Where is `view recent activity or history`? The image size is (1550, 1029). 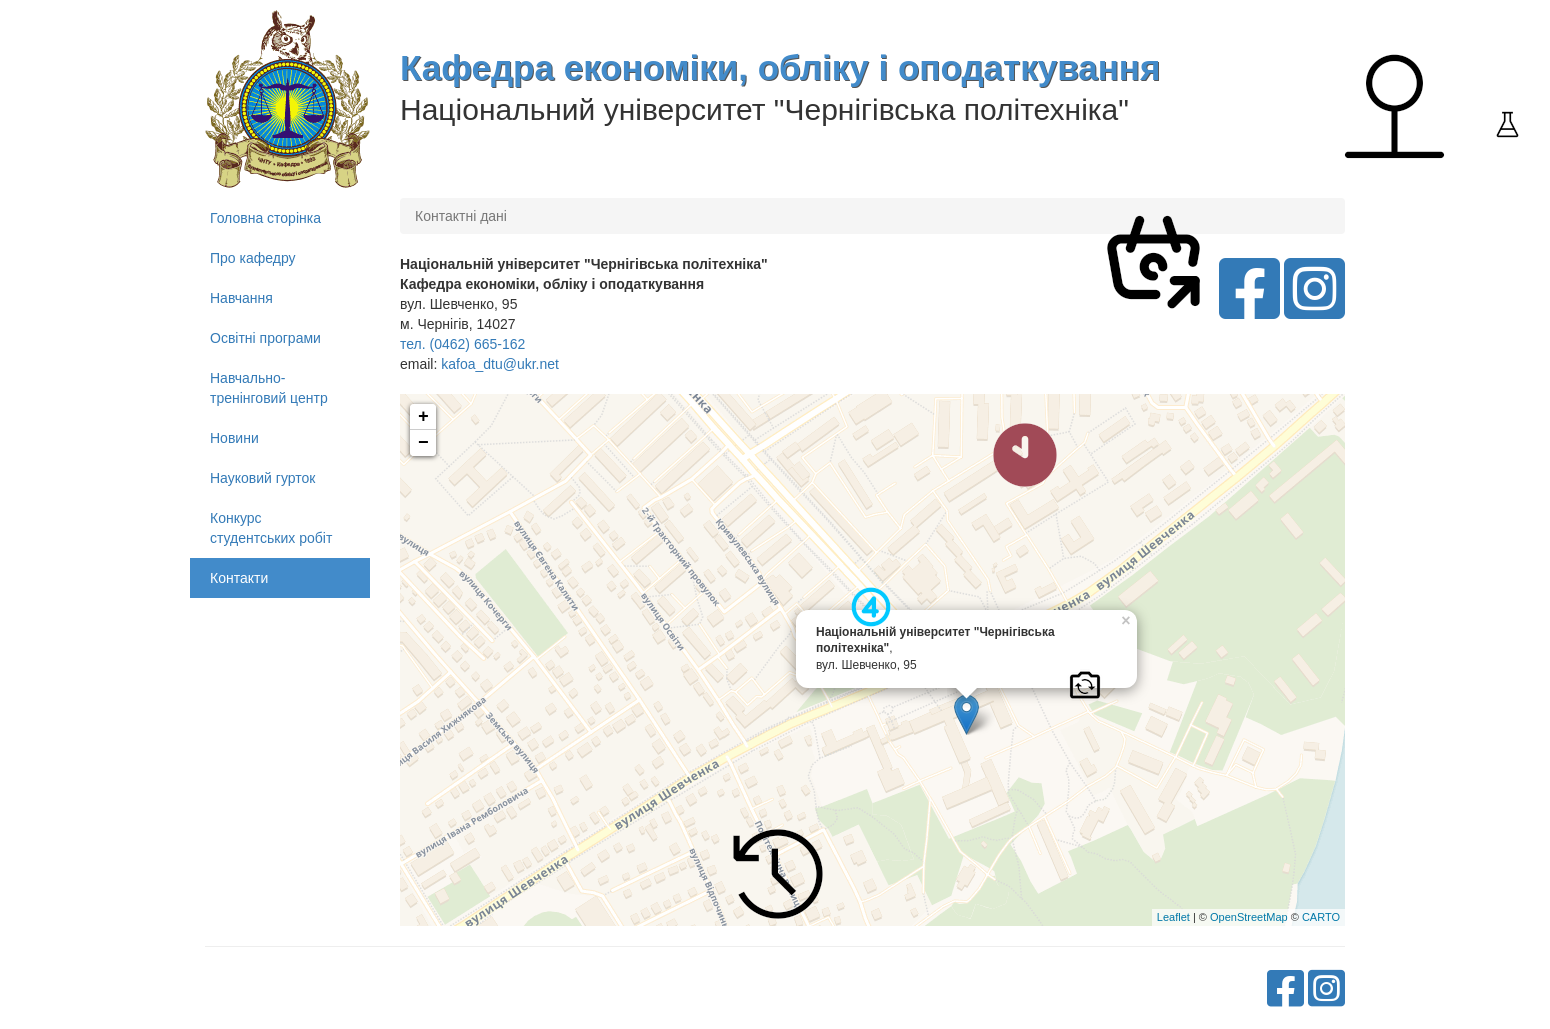
view recent activity or history is located at coordinates (778, 874).